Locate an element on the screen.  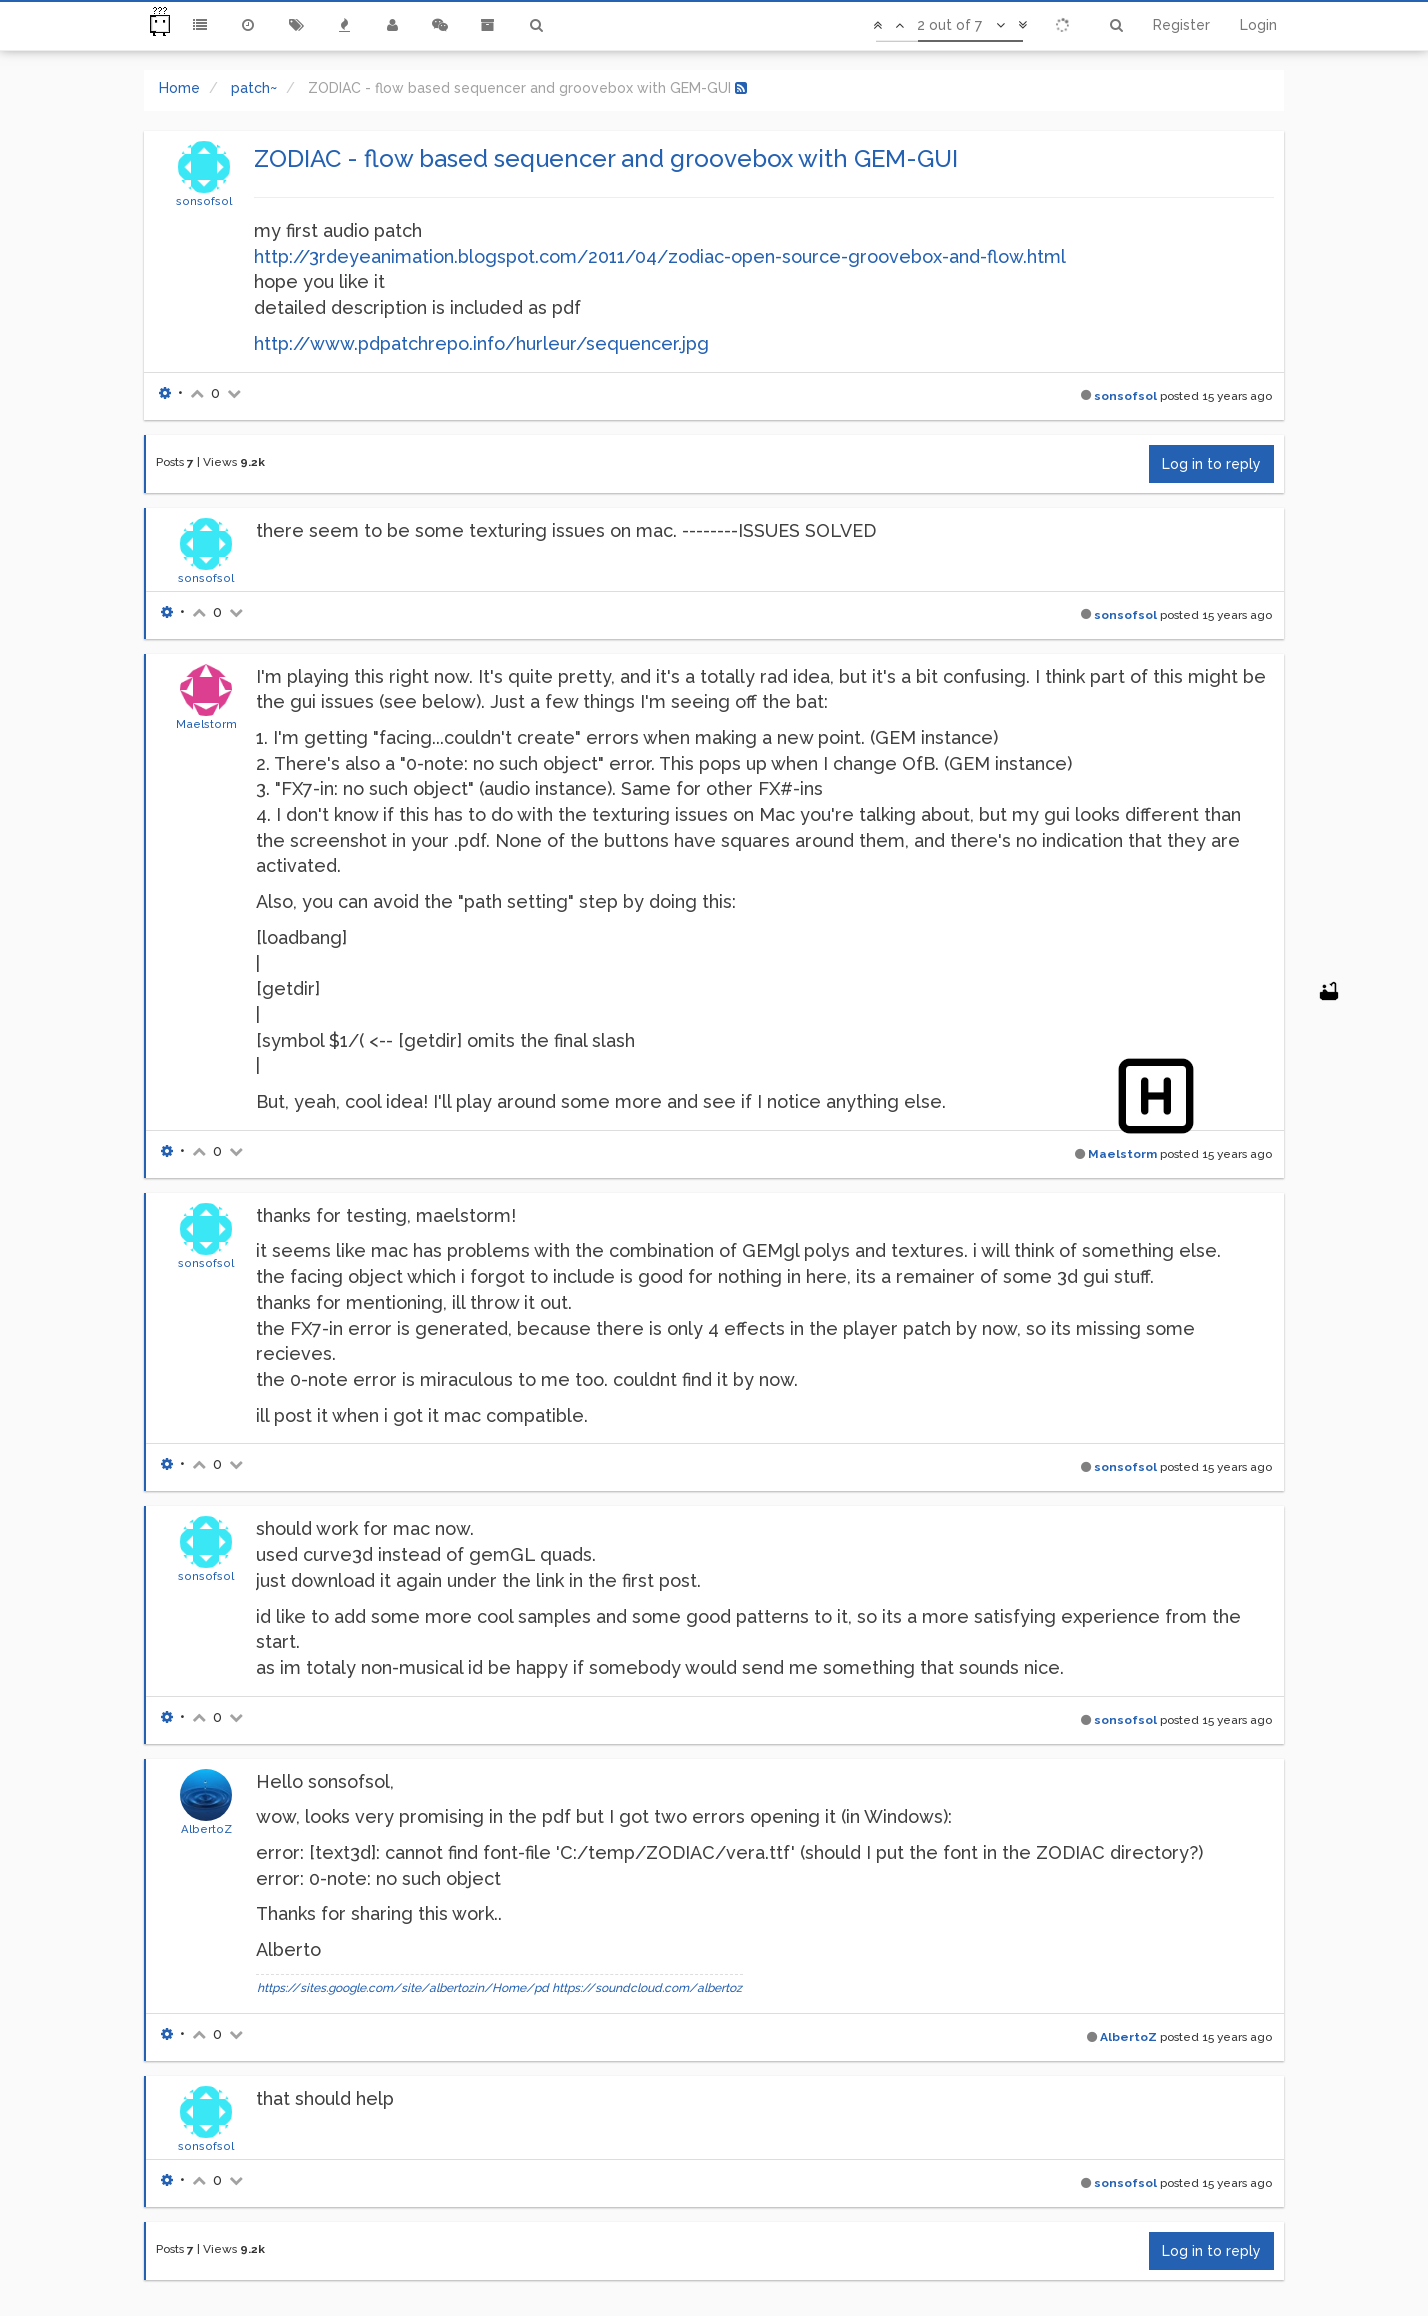
indicates a helicopter landing zone or helipad is located at coordinates (1156, 1096).